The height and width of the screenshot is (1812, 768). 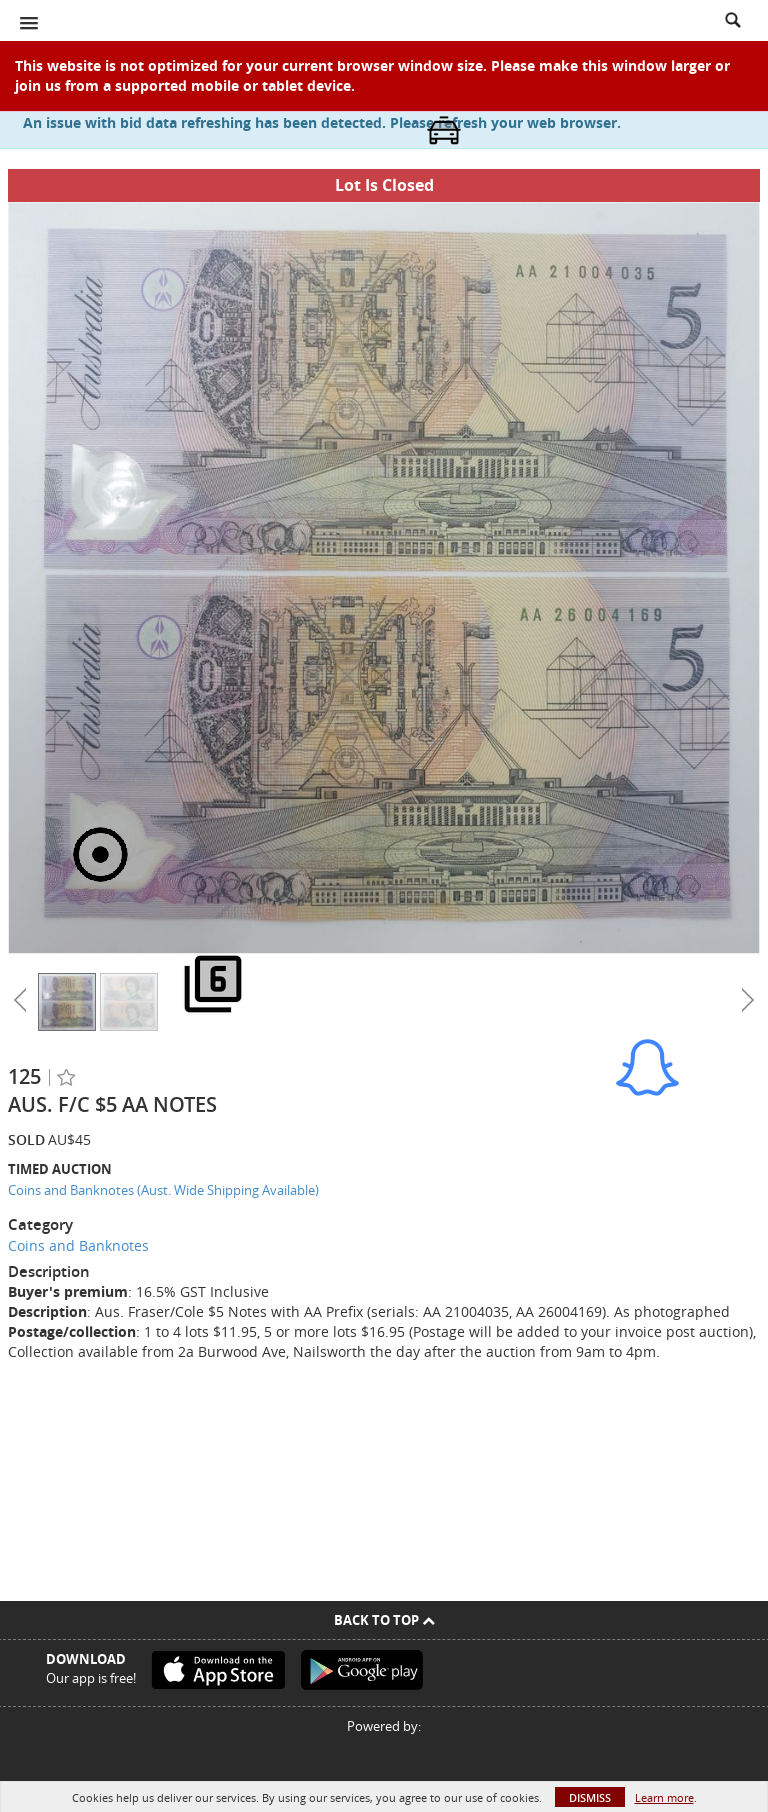 I want to click on open Snapchat app, so click(x=647, y=1068).